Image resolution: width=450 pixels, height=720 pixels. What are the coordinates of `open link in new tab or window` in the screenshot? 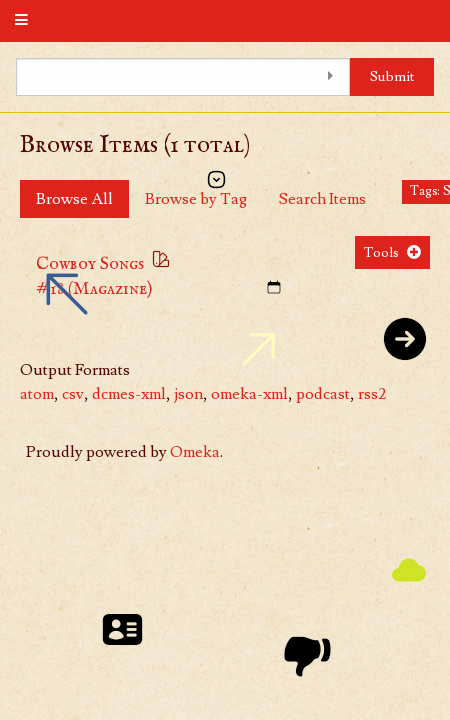 It's located at (258, 349).